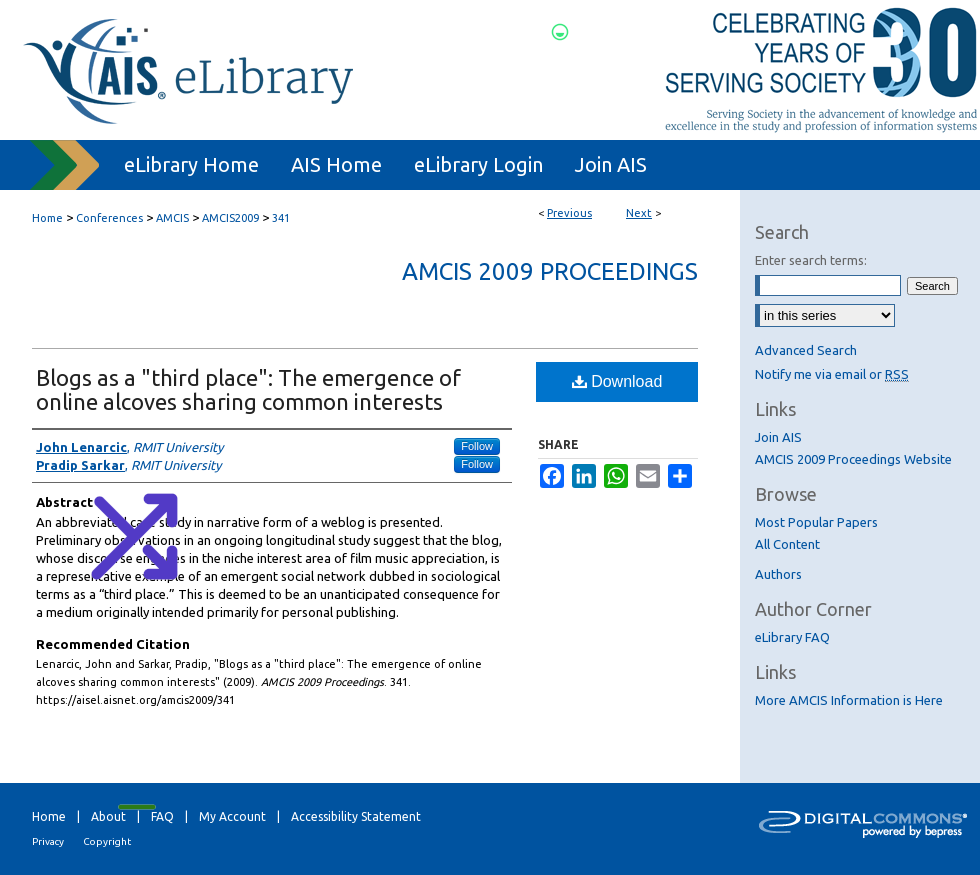 The image size is (980, 875). I want to click on shuffle playlist or queue order, so click(134, 536).